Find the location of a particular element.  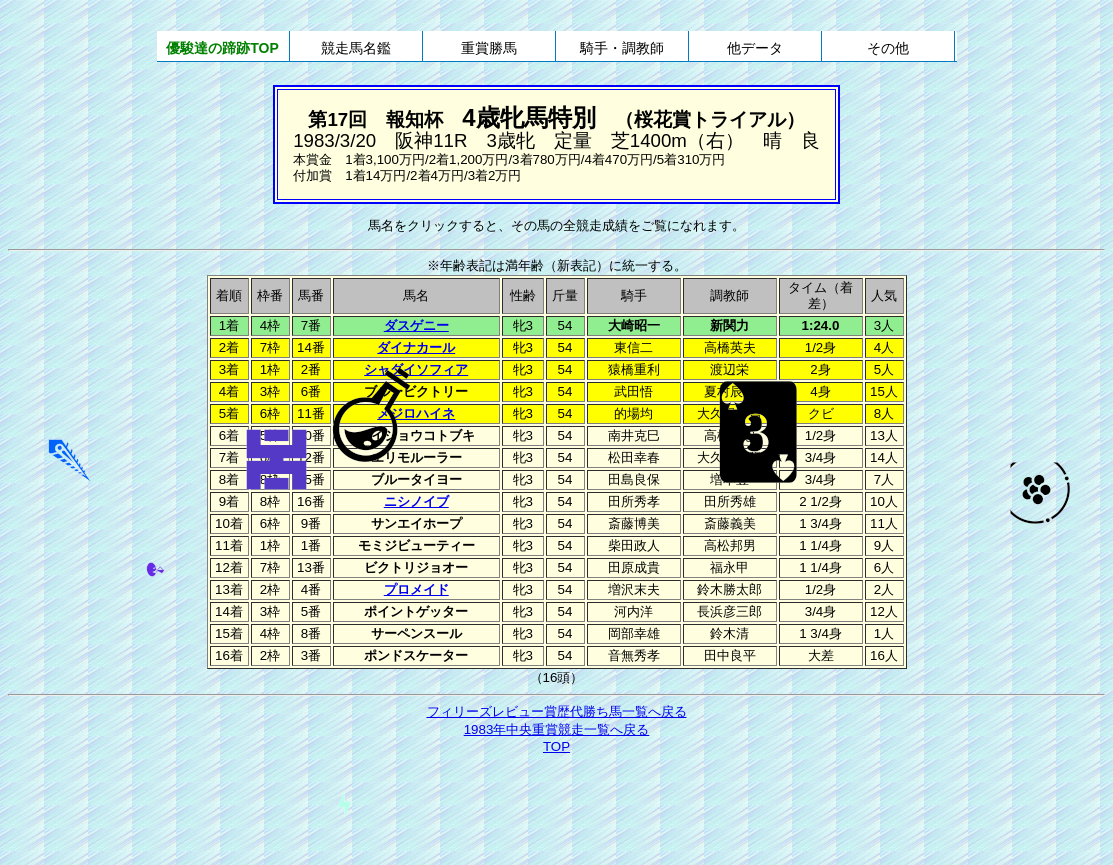

activate drilling or boring tool is located at coordinates (69, 460).